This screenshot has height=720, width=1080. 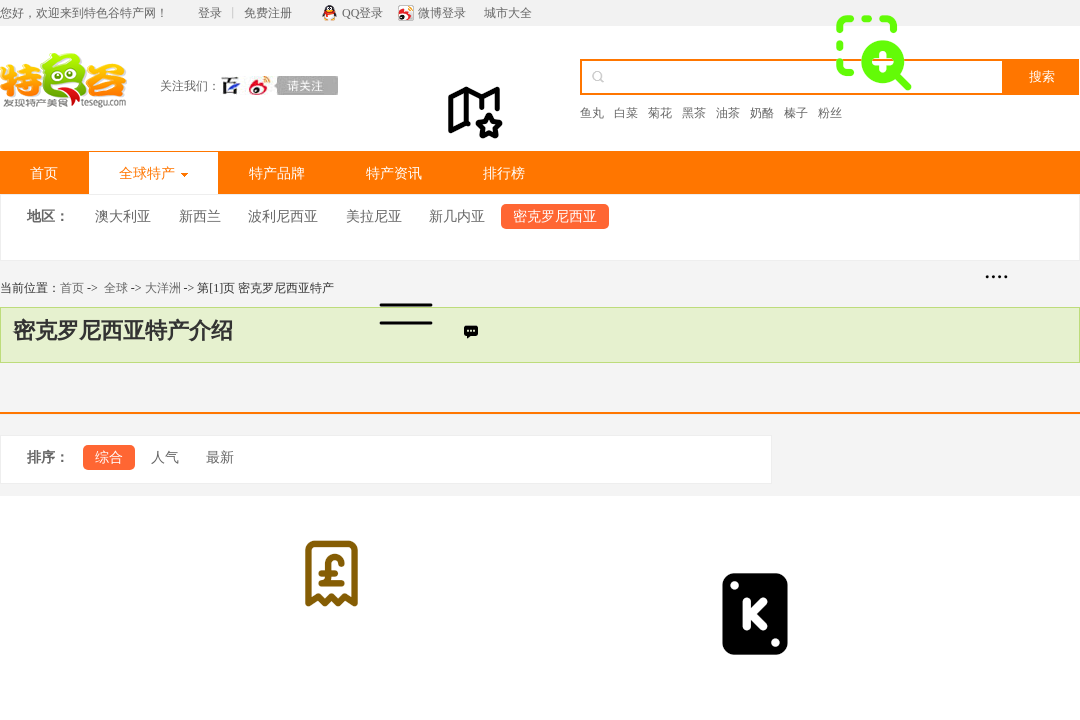 What do you see at coordinates (872, 51) in the screenshot?
I see `zoom in on a selected area` at bounding box center [872, 51].